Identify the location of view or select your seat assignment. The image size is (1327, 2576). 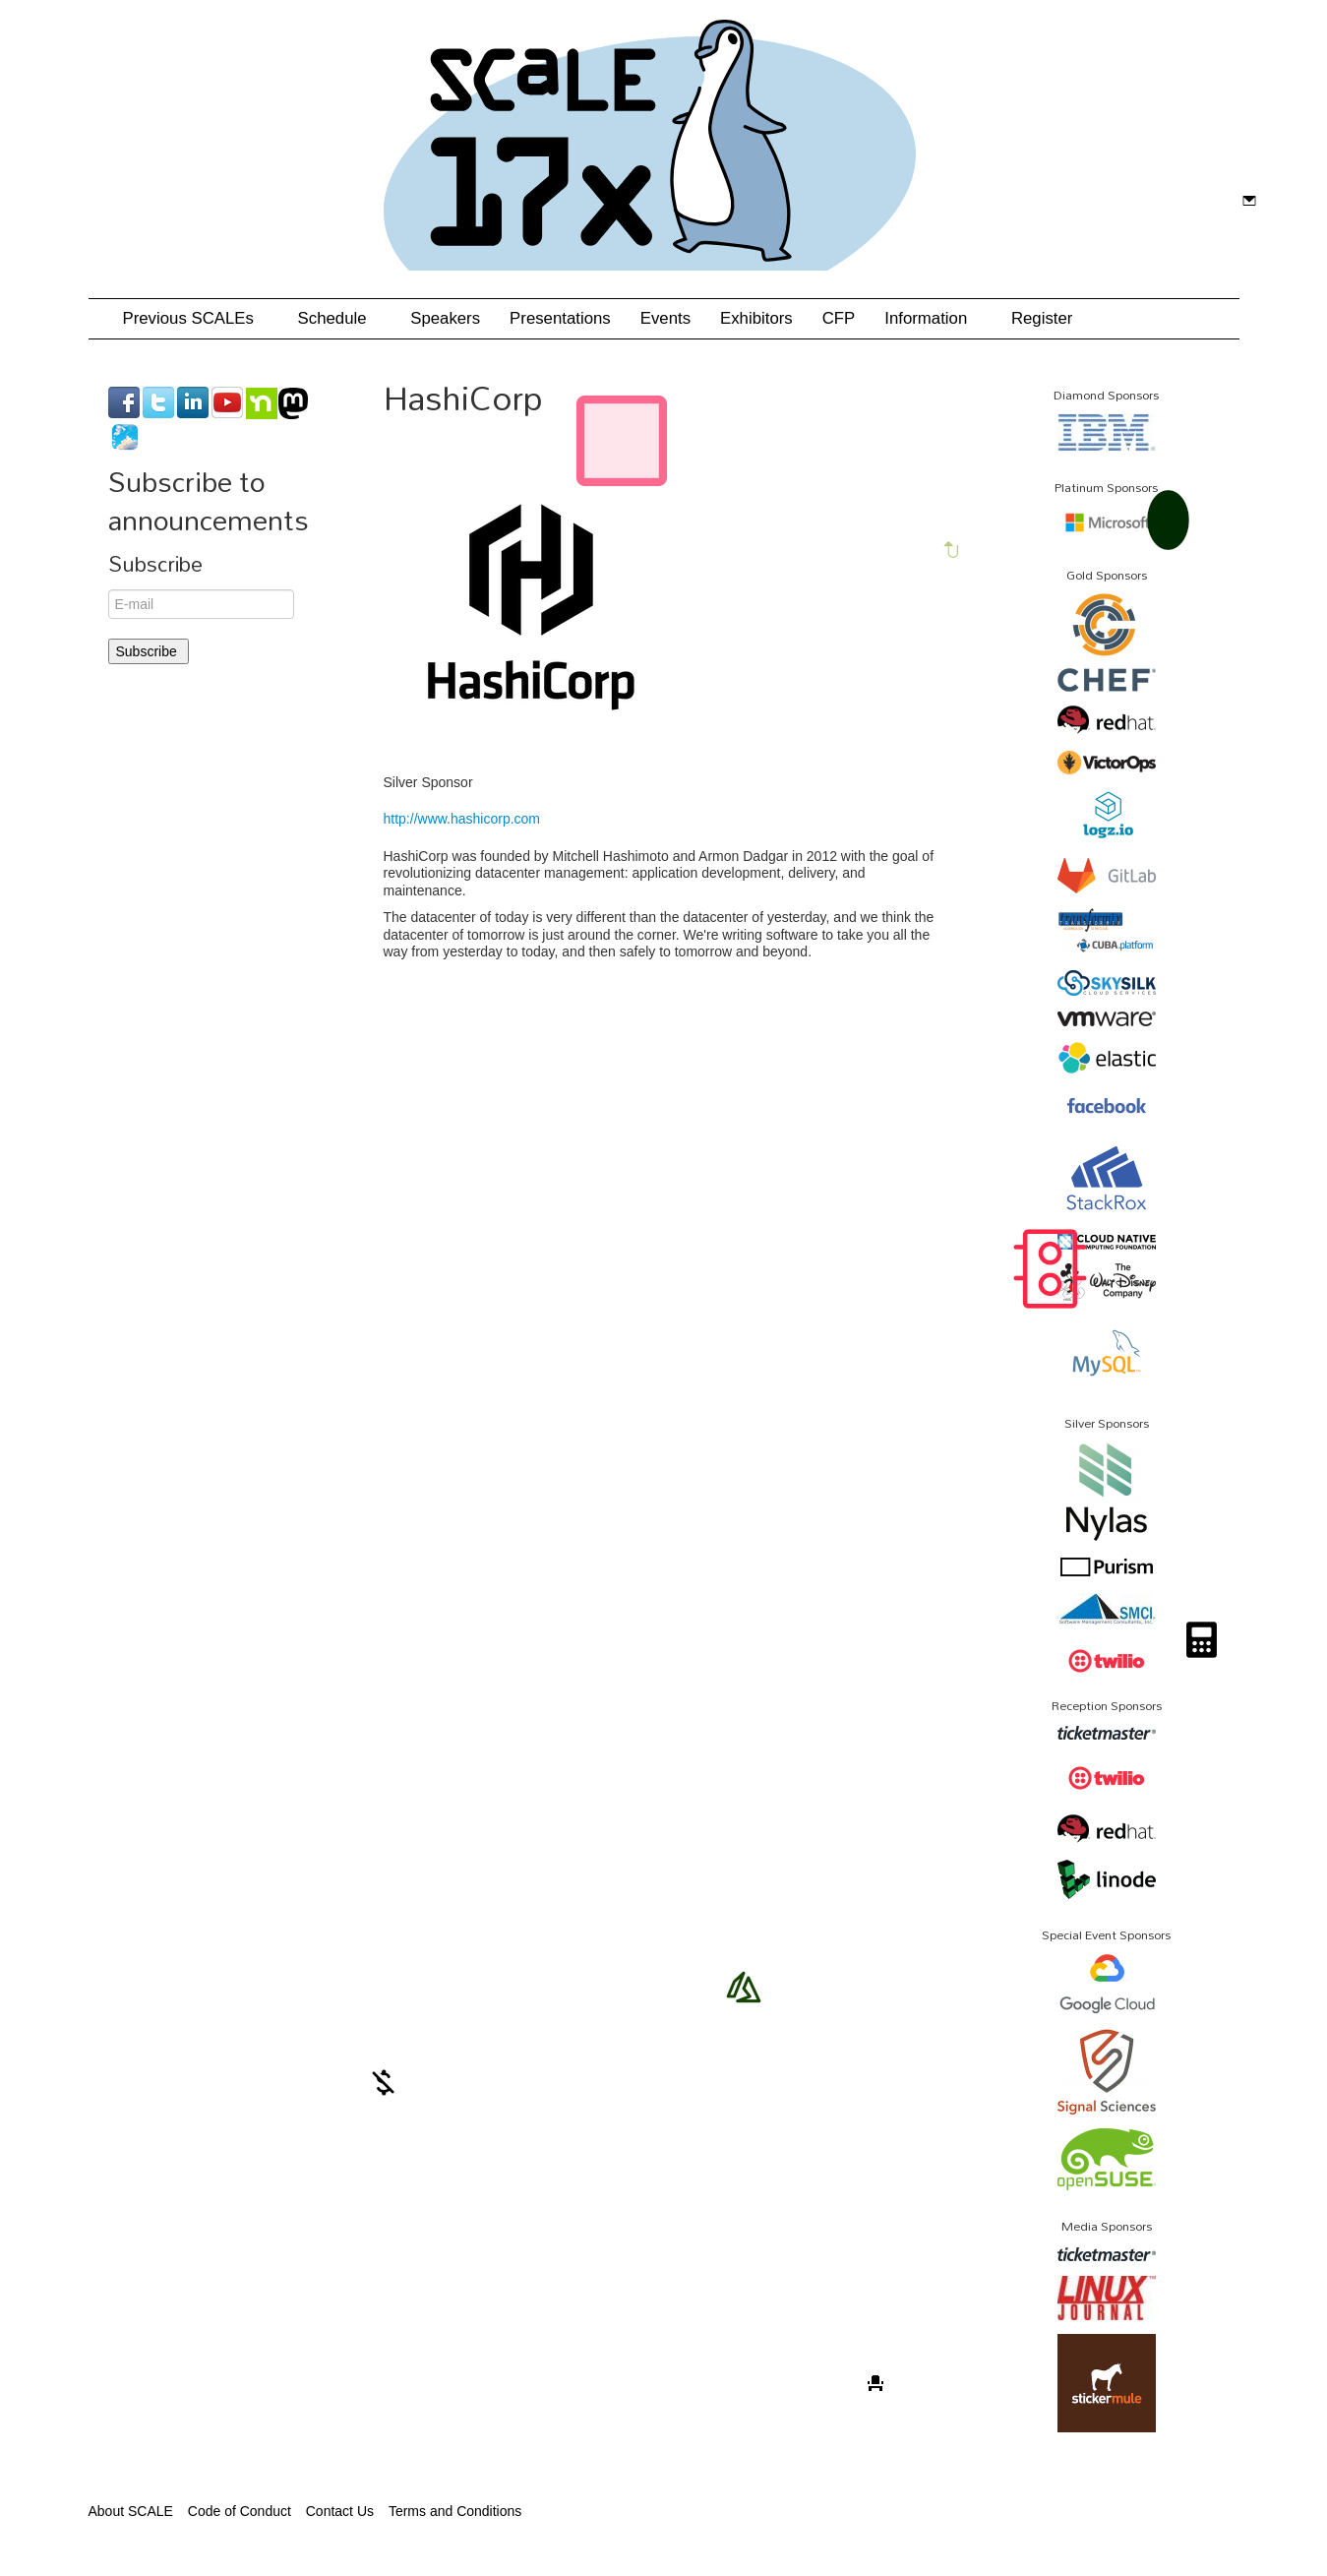
(875, 2383).